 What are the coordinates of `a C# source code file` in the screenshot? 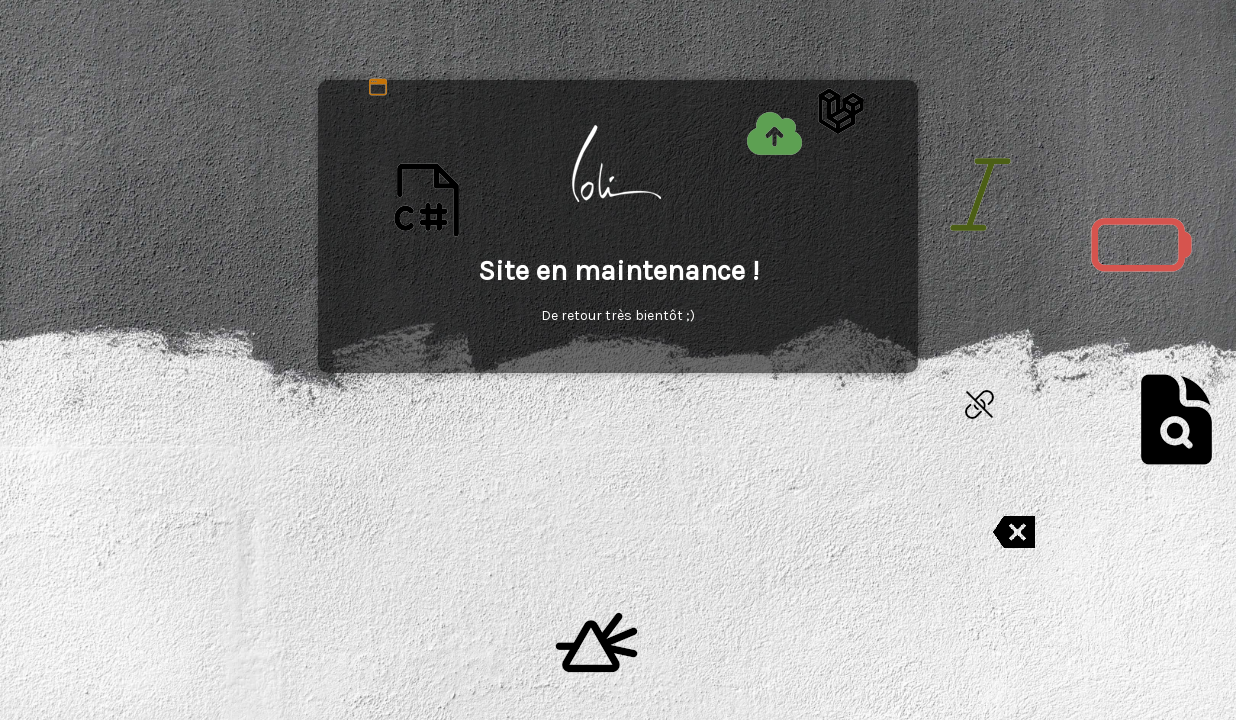 It's located at (428, 200).